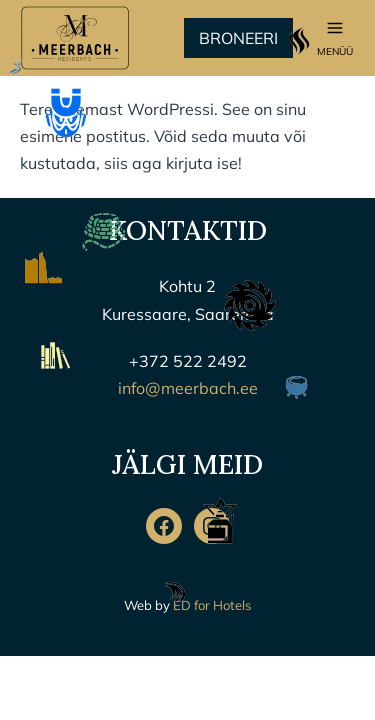 The height and width of the screenshot is (720, 375). Describe the element at coordinates (175, 592) in the screenshot. I see `equip claw-type armor or gauntlet` at that location.